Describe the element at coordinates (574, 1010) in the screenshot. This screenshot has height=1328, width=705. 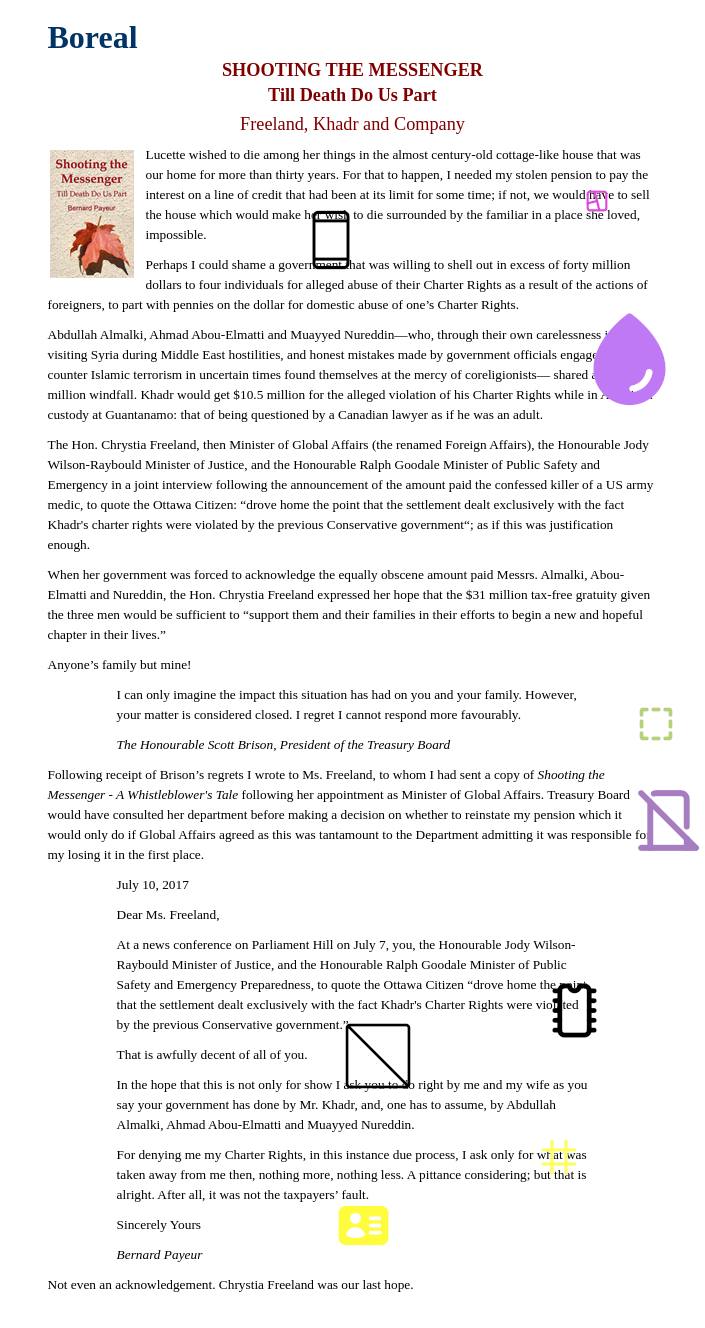
I see `view processor or hardware information` at that location.